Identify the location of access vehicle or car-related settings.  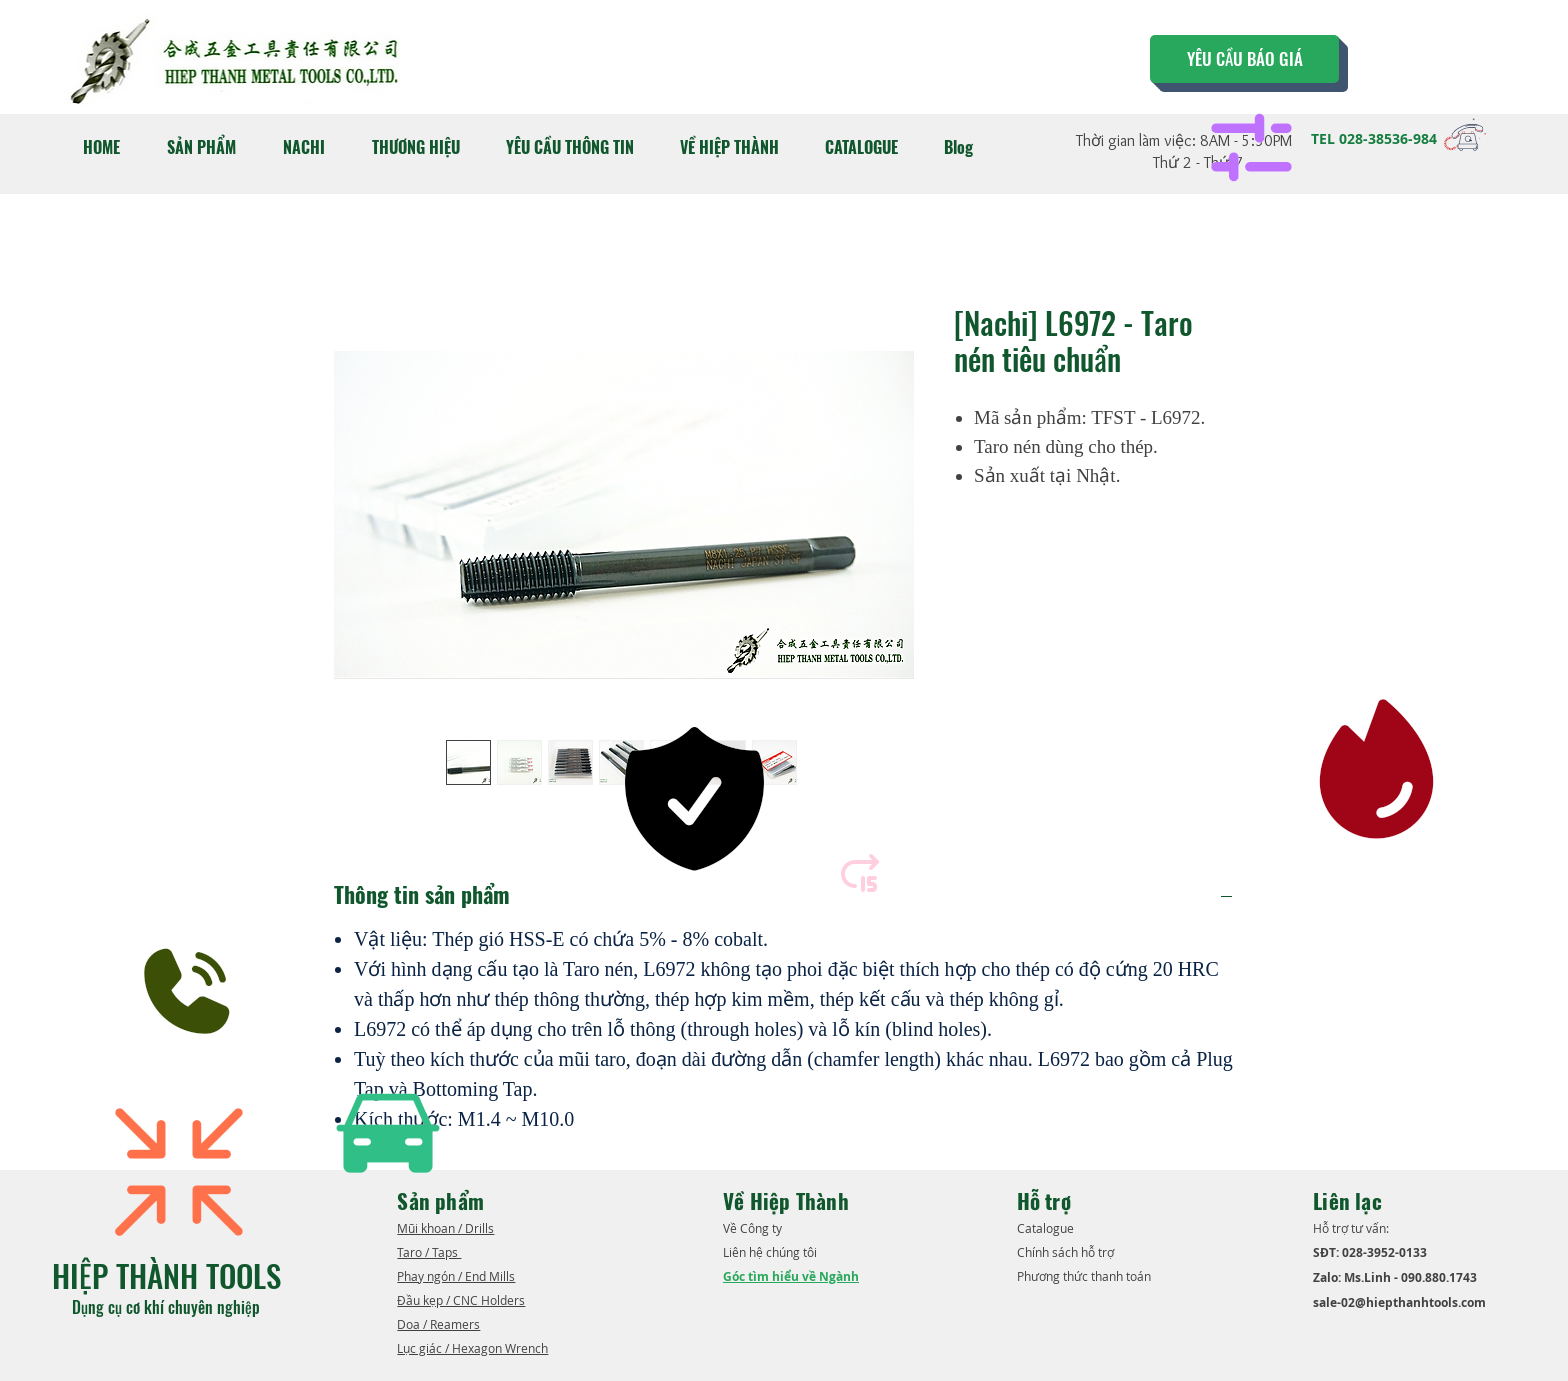
(388, 1135).